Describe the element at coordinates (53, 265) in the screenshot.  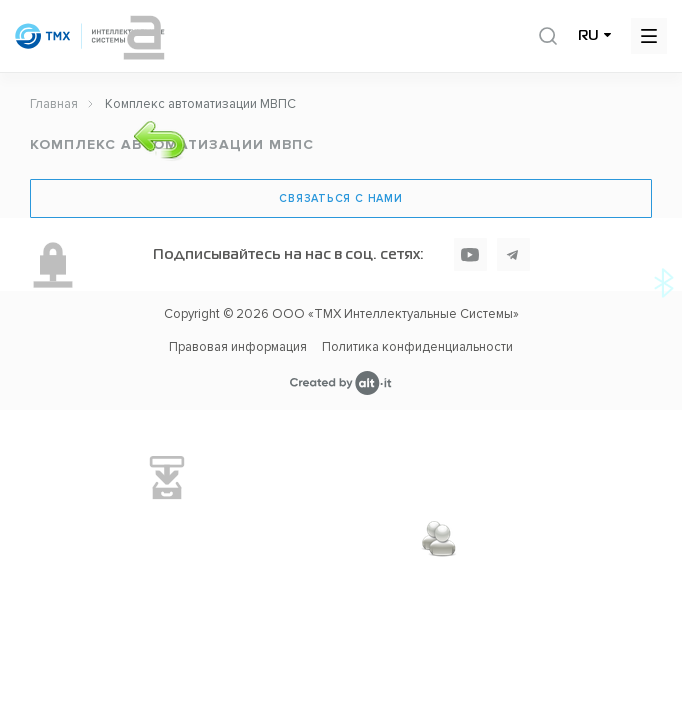
I see `indicates active VPN connection` at that location.